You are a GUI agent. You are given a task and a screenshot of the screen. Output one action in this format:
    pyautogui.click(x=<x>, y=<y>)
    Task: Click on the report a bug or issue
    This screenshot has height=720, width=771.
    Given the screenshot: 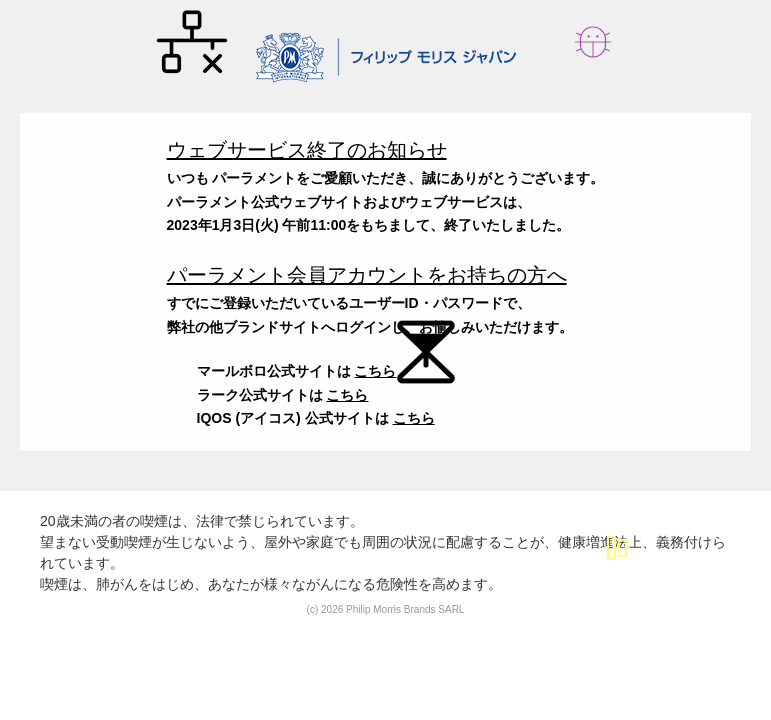 What is the action you would take?
    pyautogui.click(x=593, y=42)
    